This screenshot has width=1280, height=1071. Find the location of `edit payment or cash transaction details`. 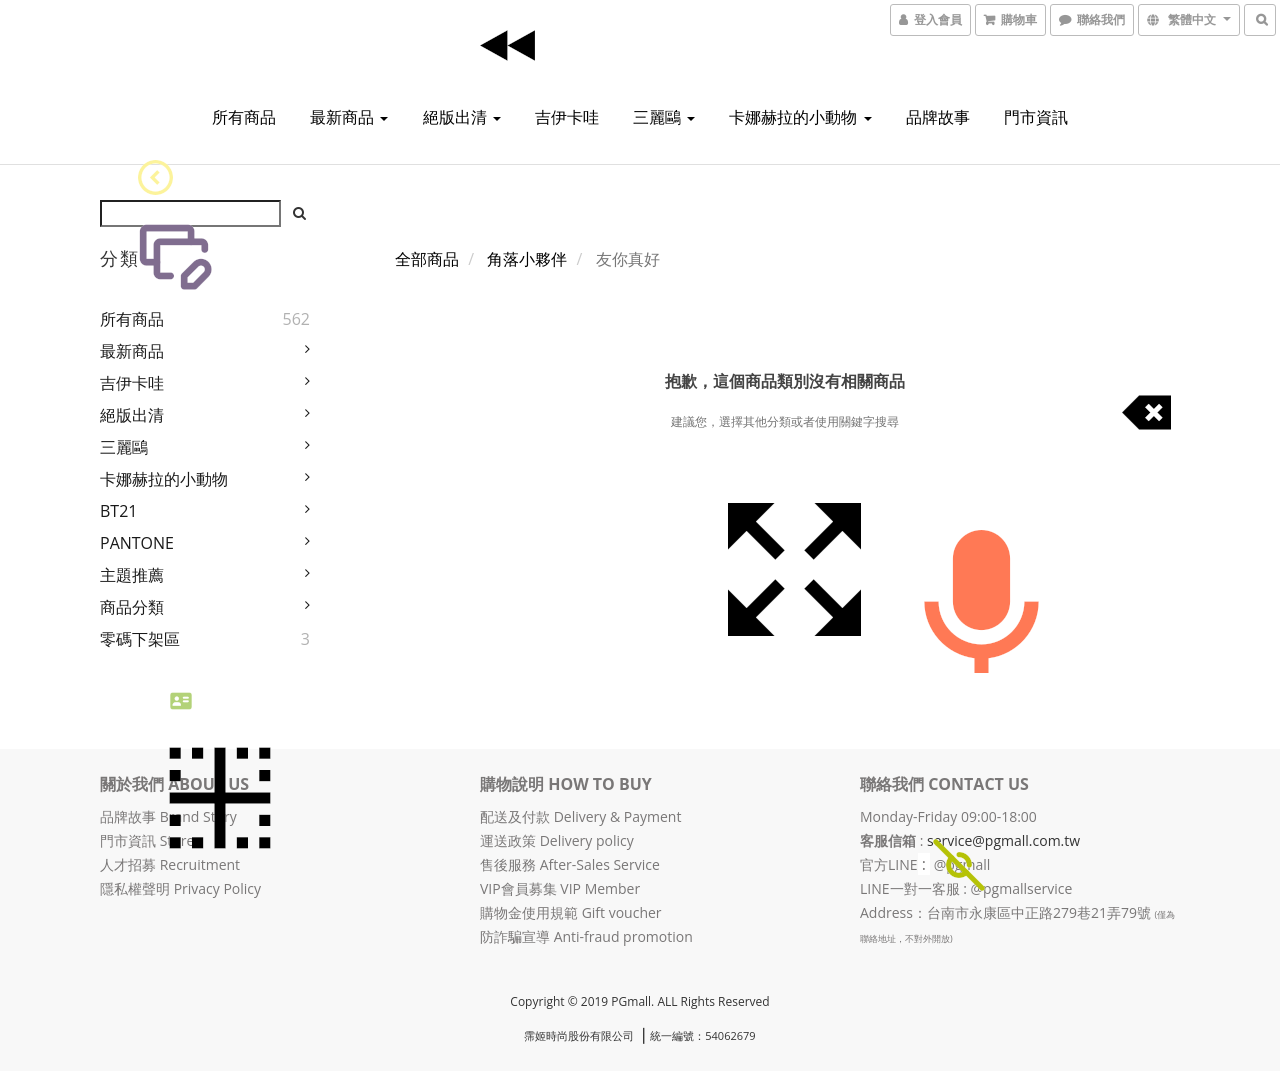

edit payment or cash transaction details is located at coordinates (174, 252).